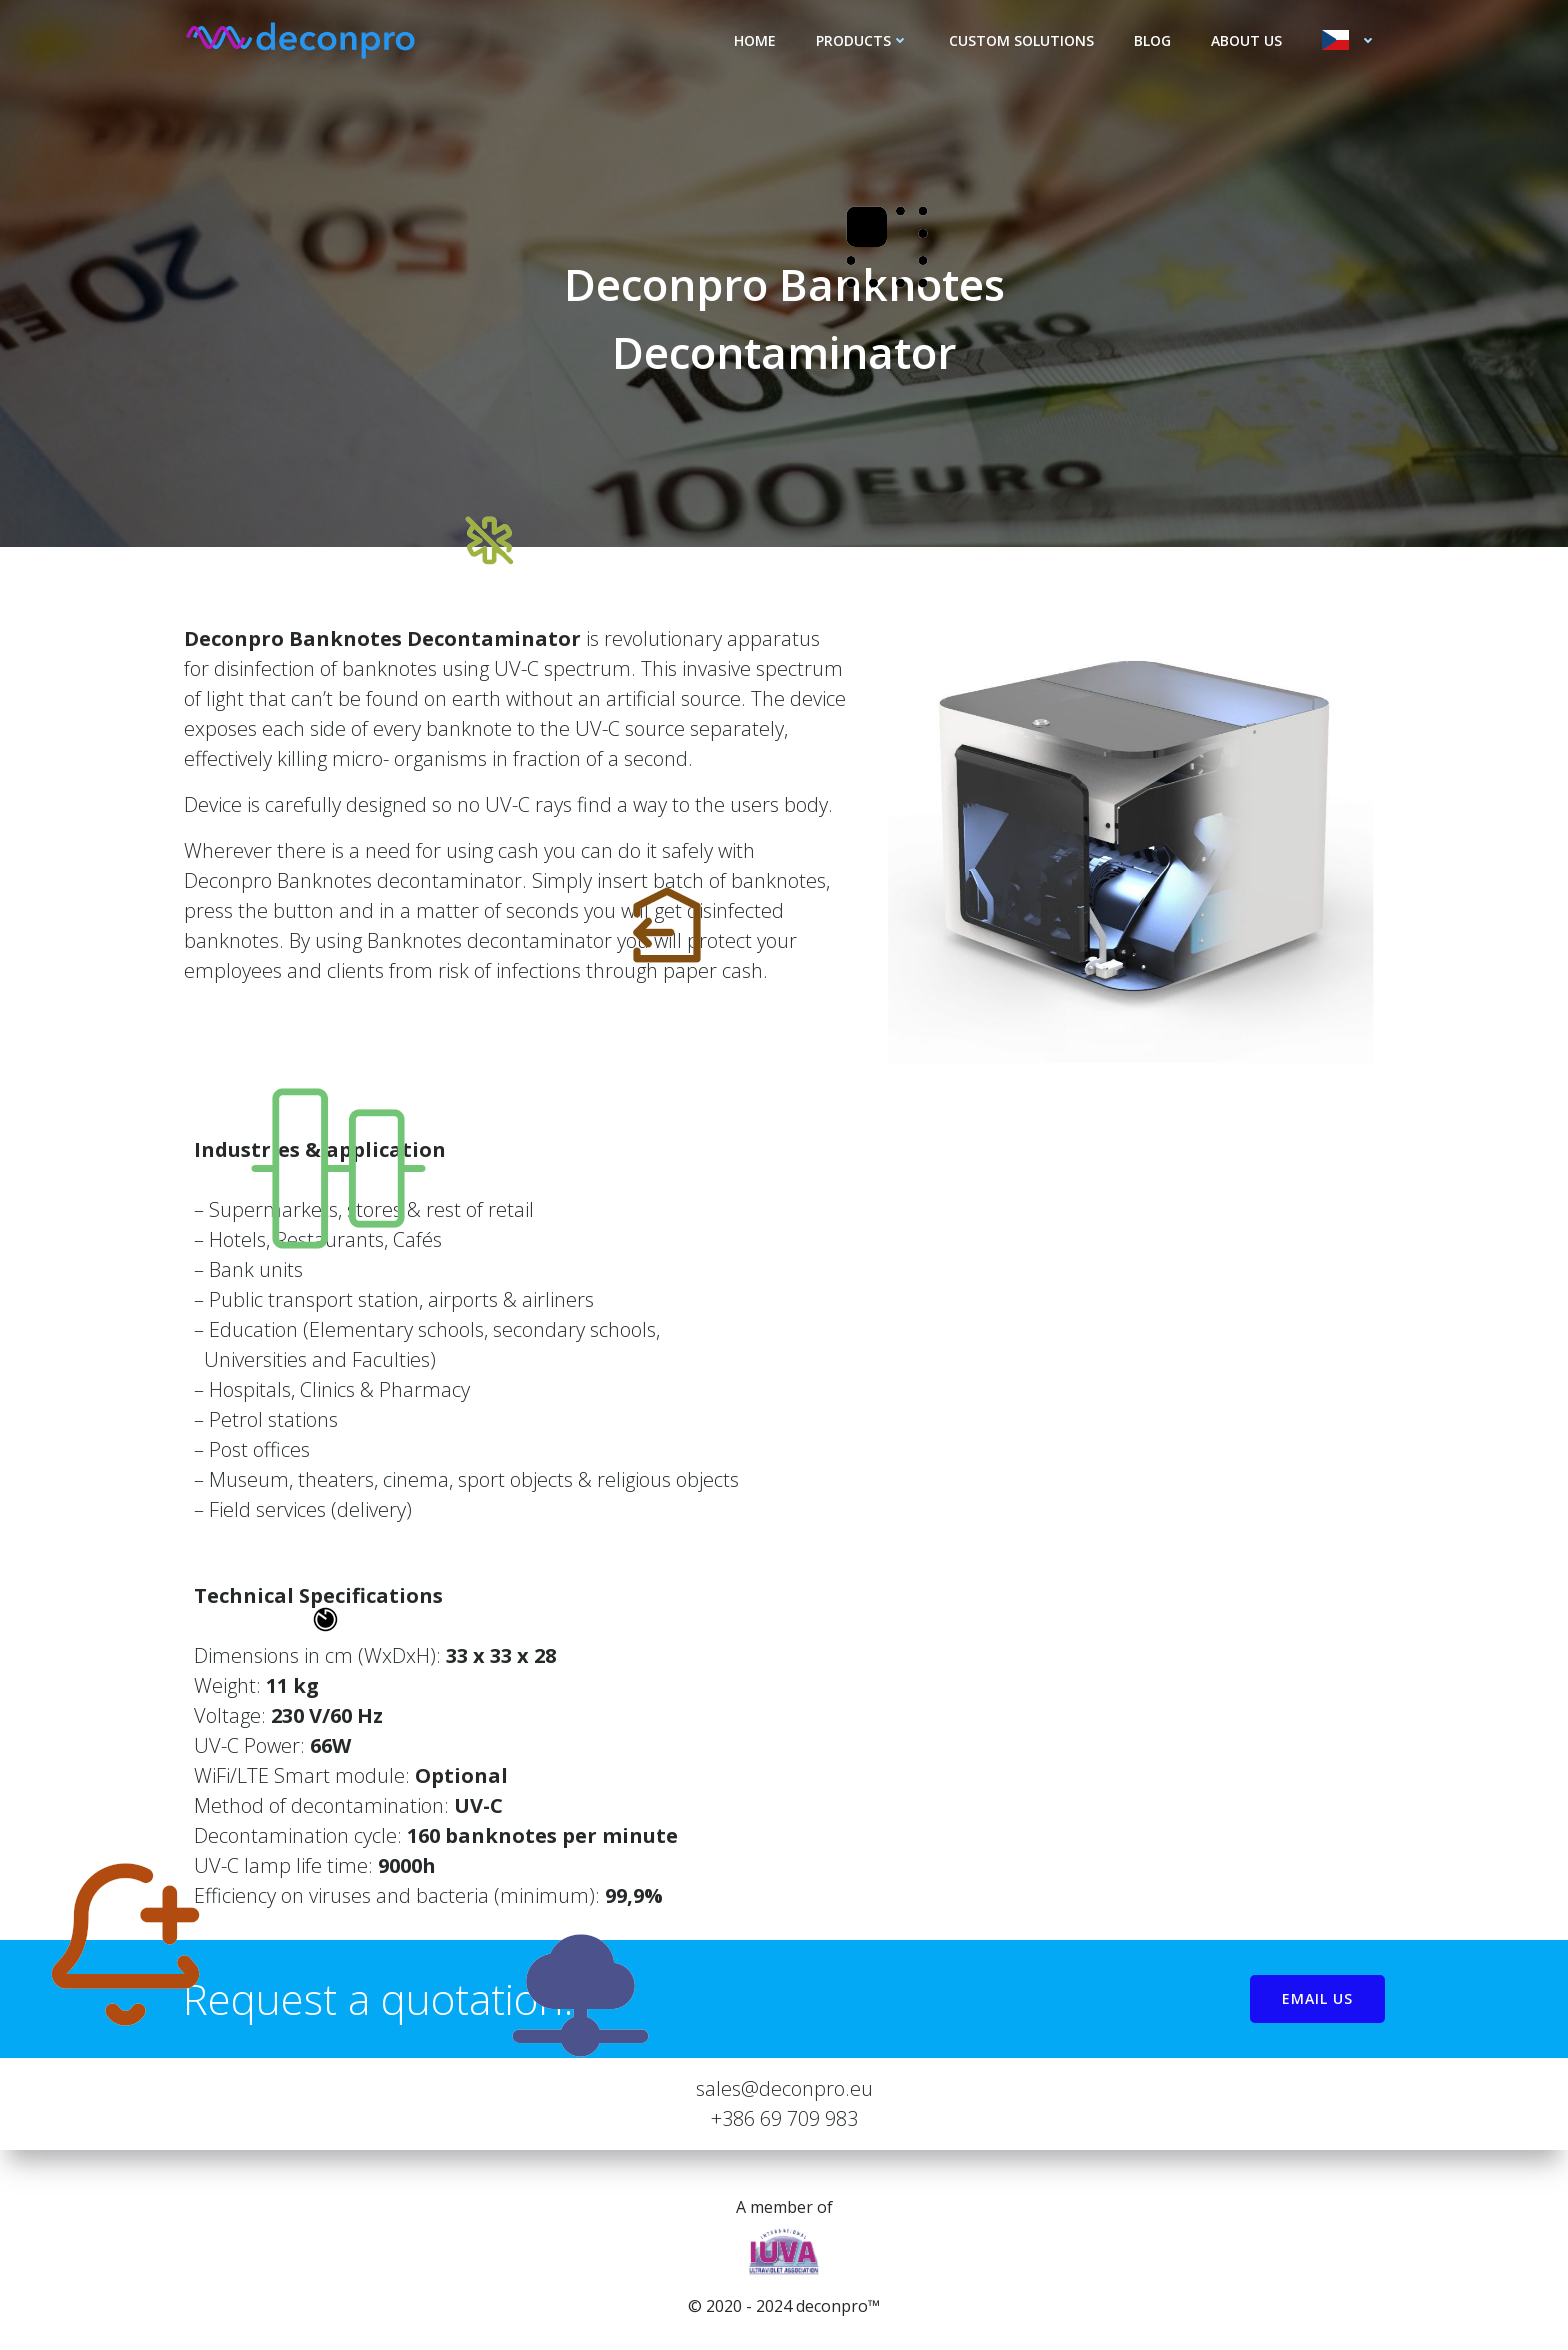 Image resolution: width=1568 pixels, height=2350 pixels. I want to click on medical services unavailable, so click(489, 540).